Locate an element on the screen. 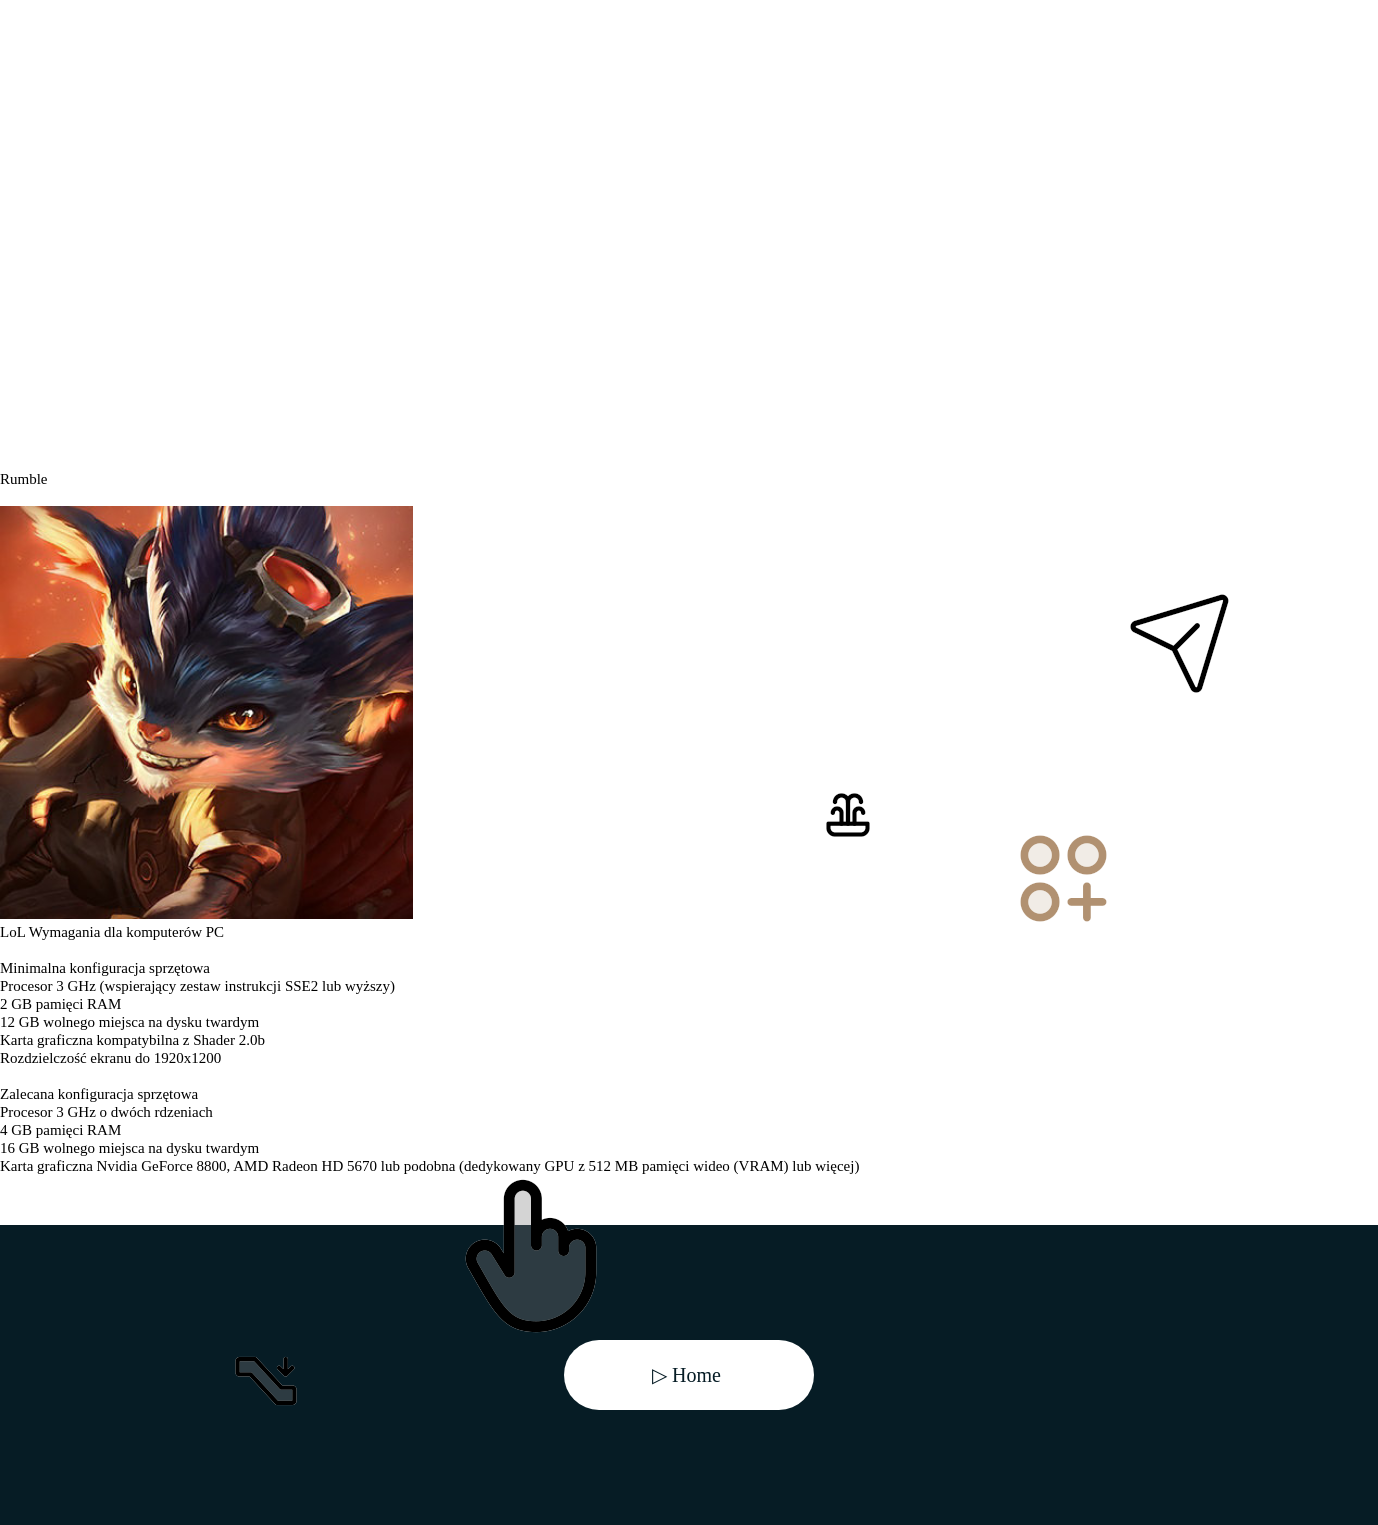 This screenshot has width=1378, height=1525. add a new item to a collection is located at coordinates (1063, 878).